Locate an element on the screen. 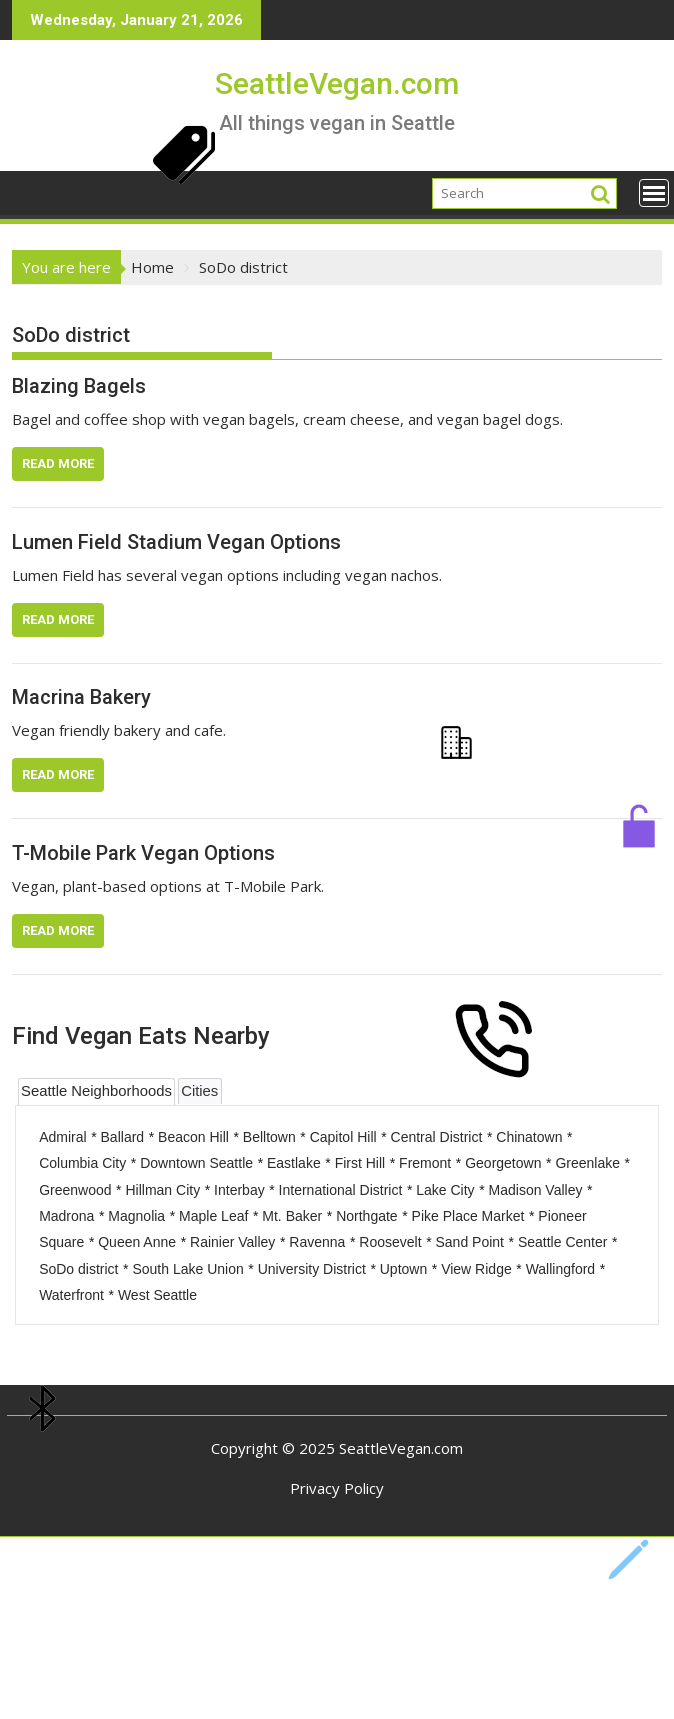  view or manage tags is located at coordinates (184, 155).